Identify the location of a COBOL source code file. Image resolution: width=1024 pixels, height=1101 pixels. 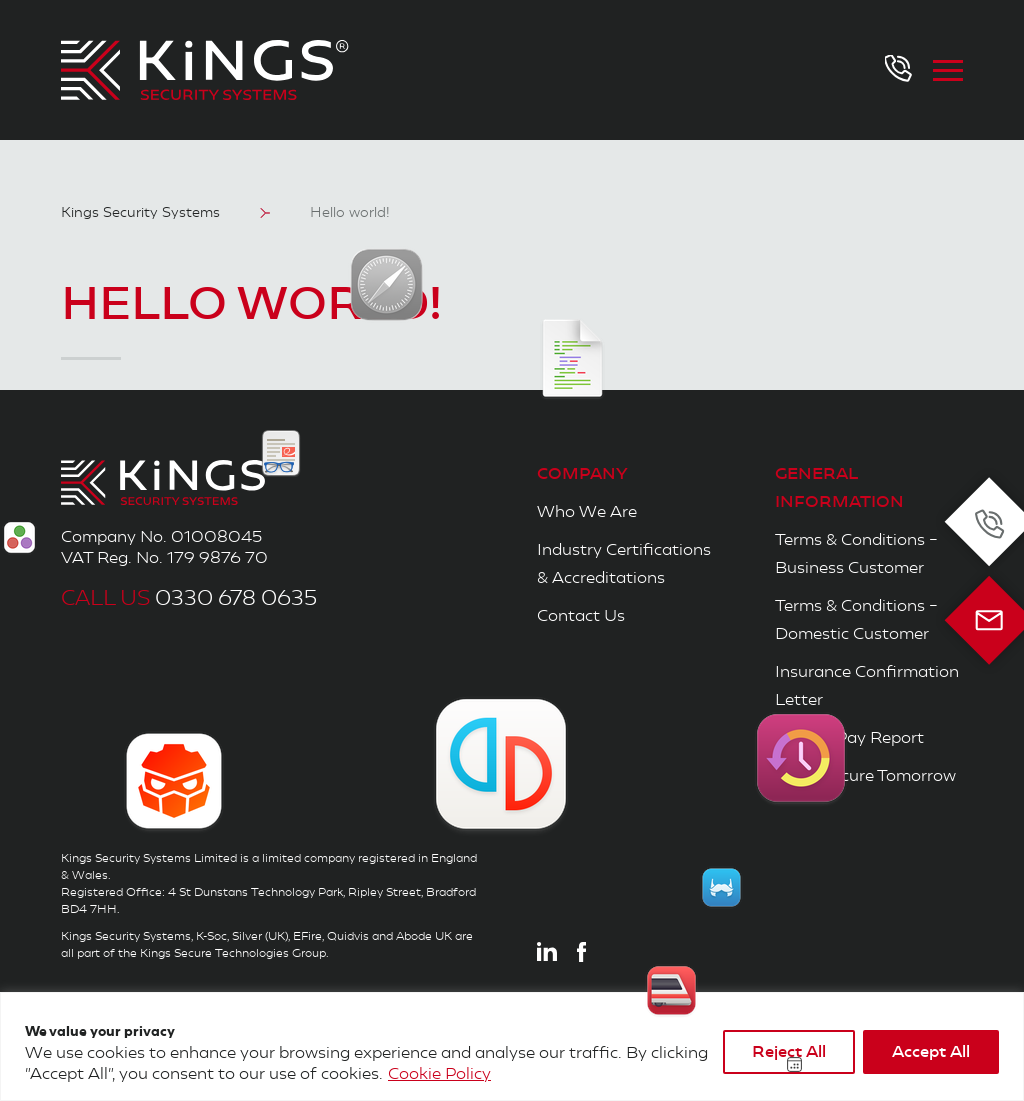
(572, 359).